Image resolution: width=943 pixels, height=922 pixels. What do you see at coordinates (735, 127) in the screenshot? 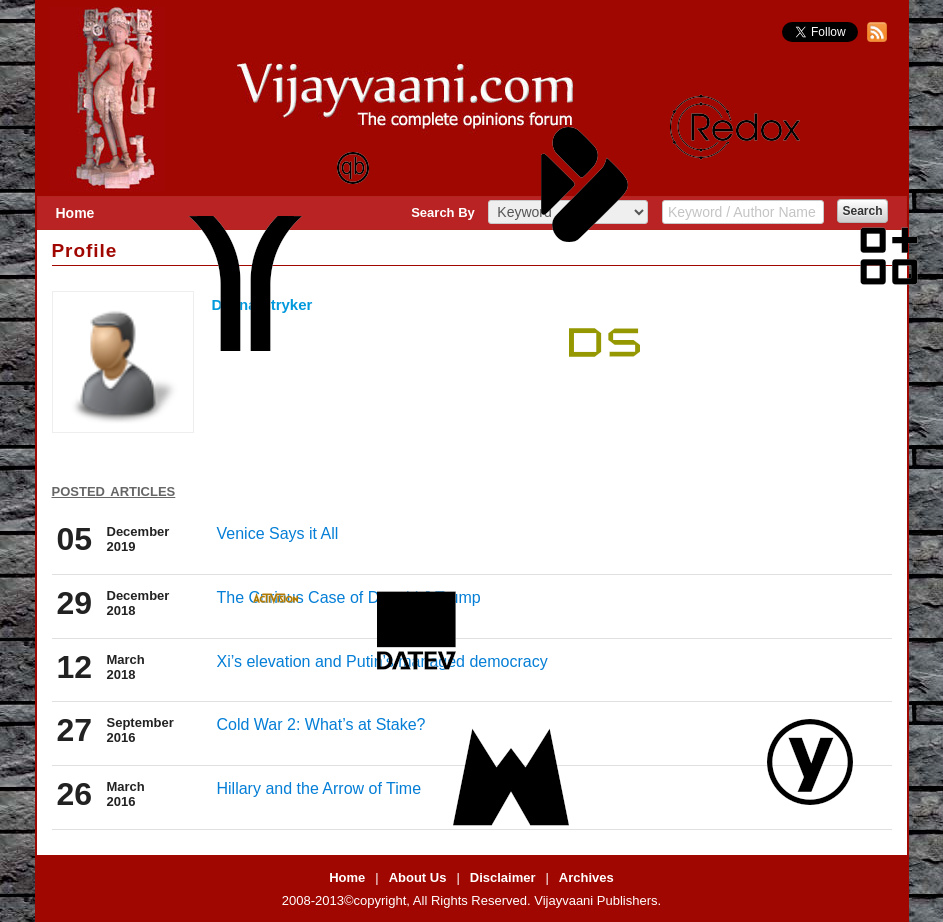
I see `redox healthcare data platform logo` at bounding box center [735, 127].